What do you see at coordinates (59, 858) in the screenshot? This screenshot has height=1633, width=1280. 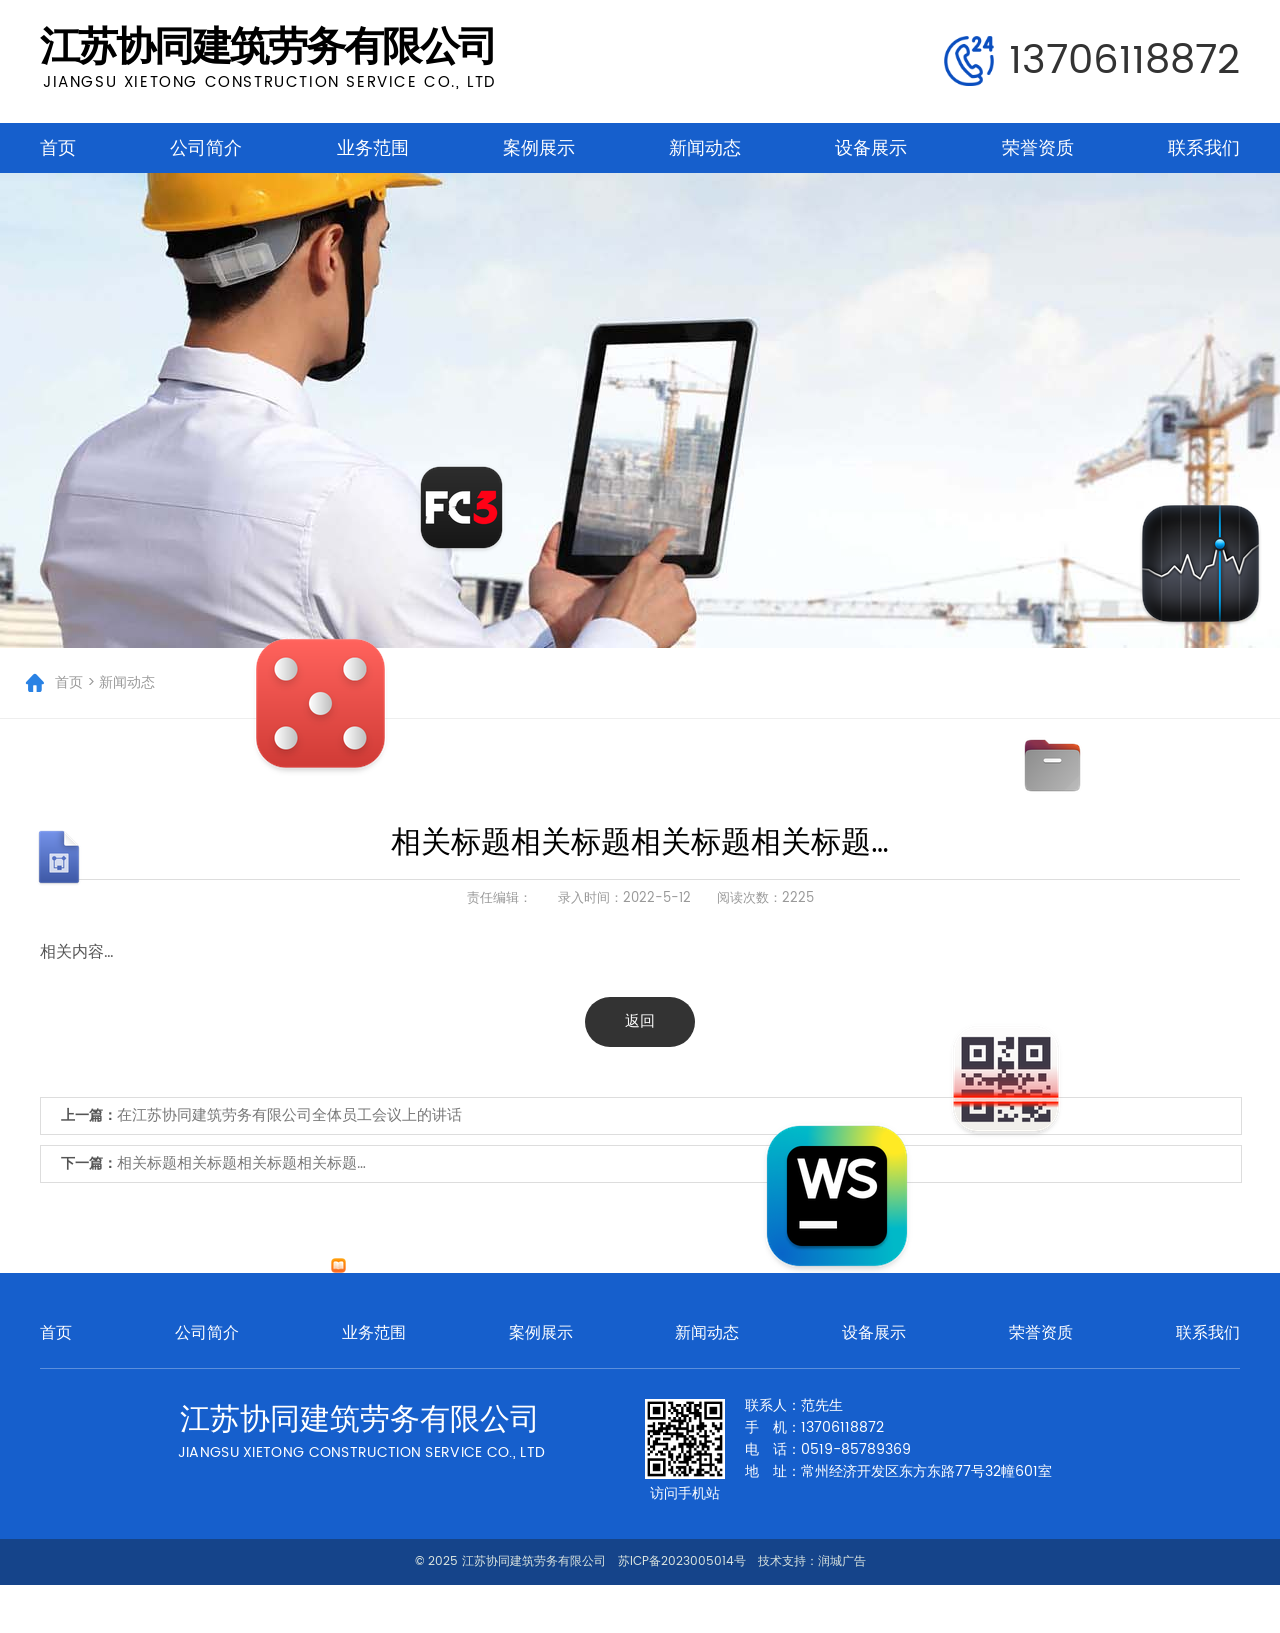 I see `a Microsoft Visio diagram file` at bounding box center [59, 858].